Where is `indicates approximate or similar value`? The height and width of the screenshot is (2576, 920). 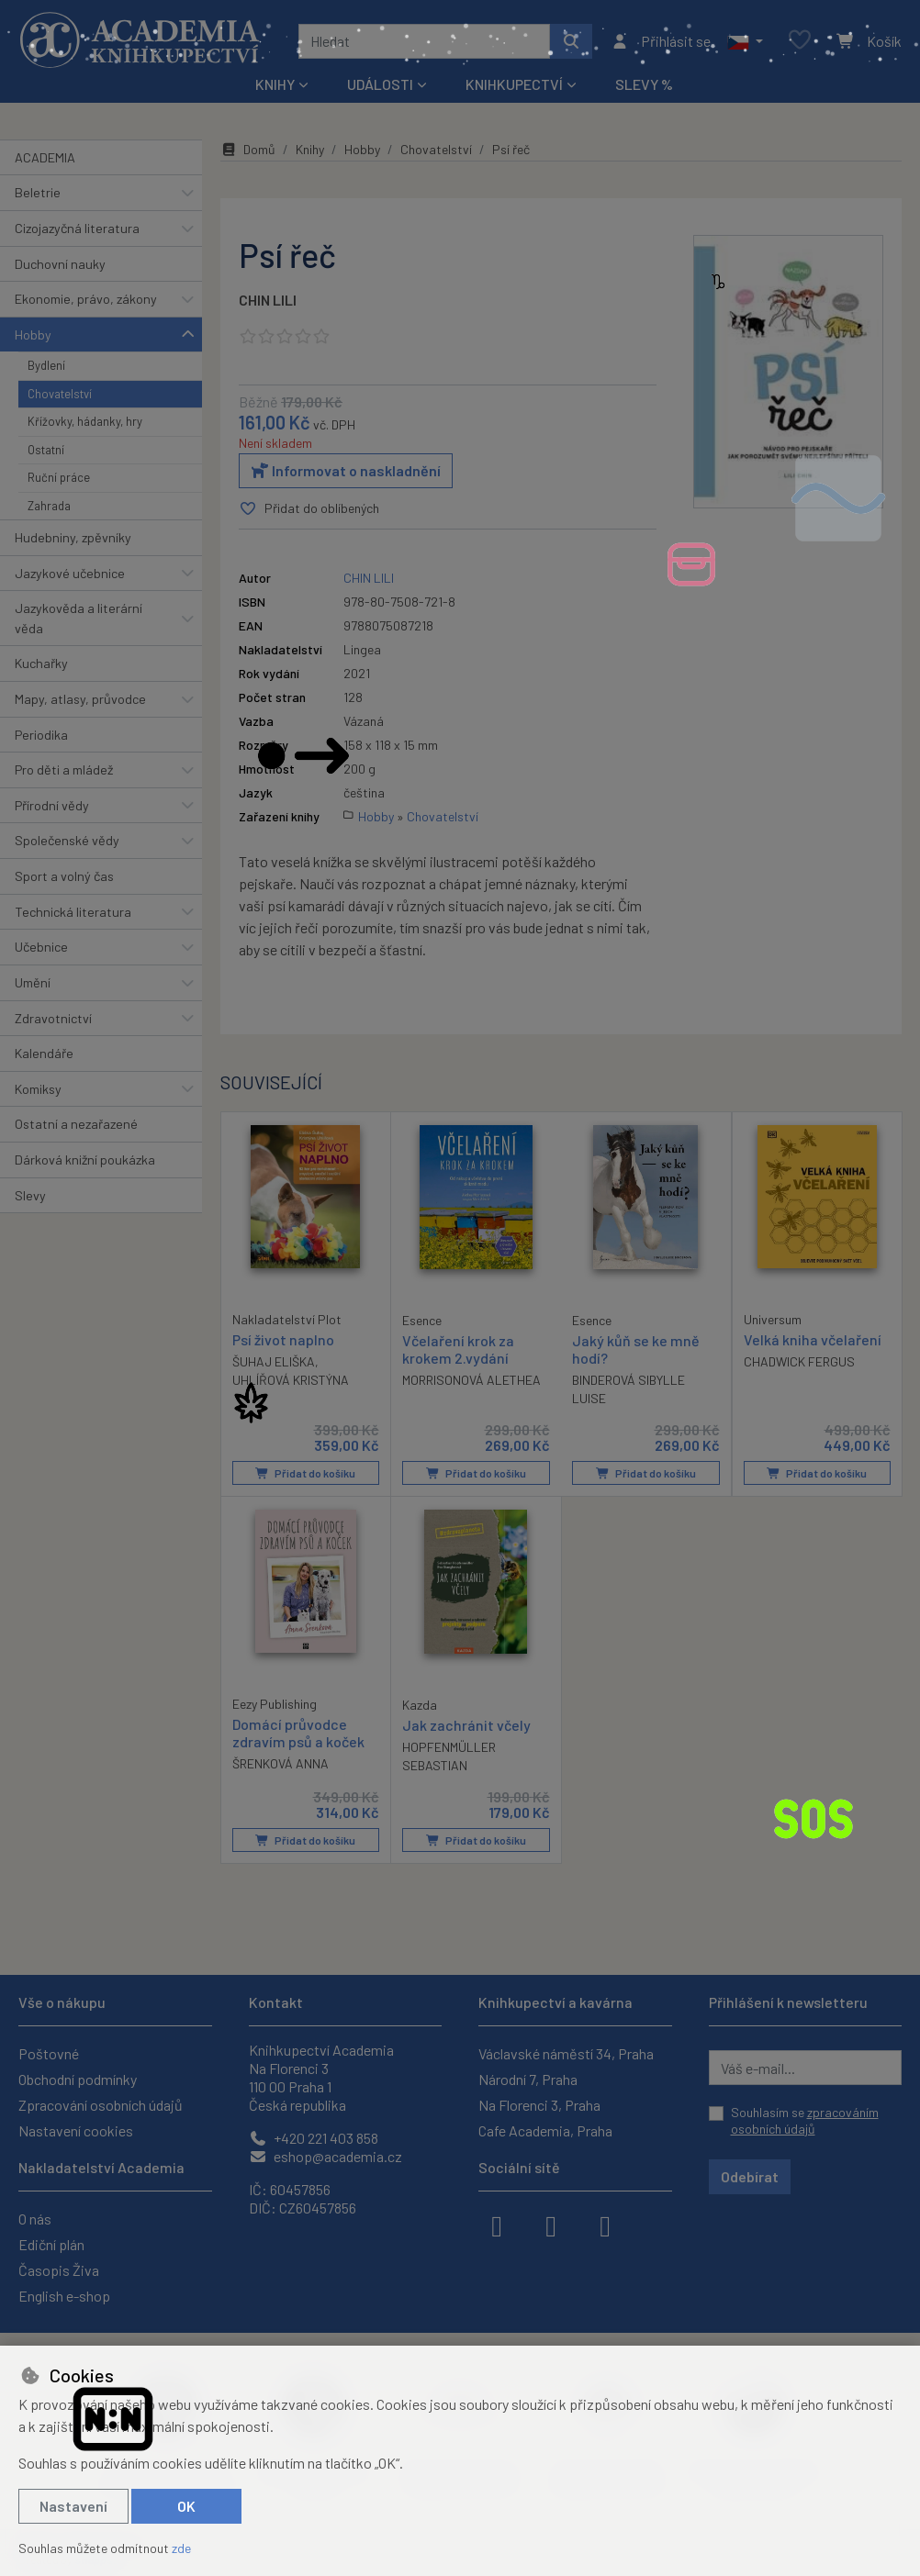
indicates approximate or similar value is located at coordinates (838, 498).